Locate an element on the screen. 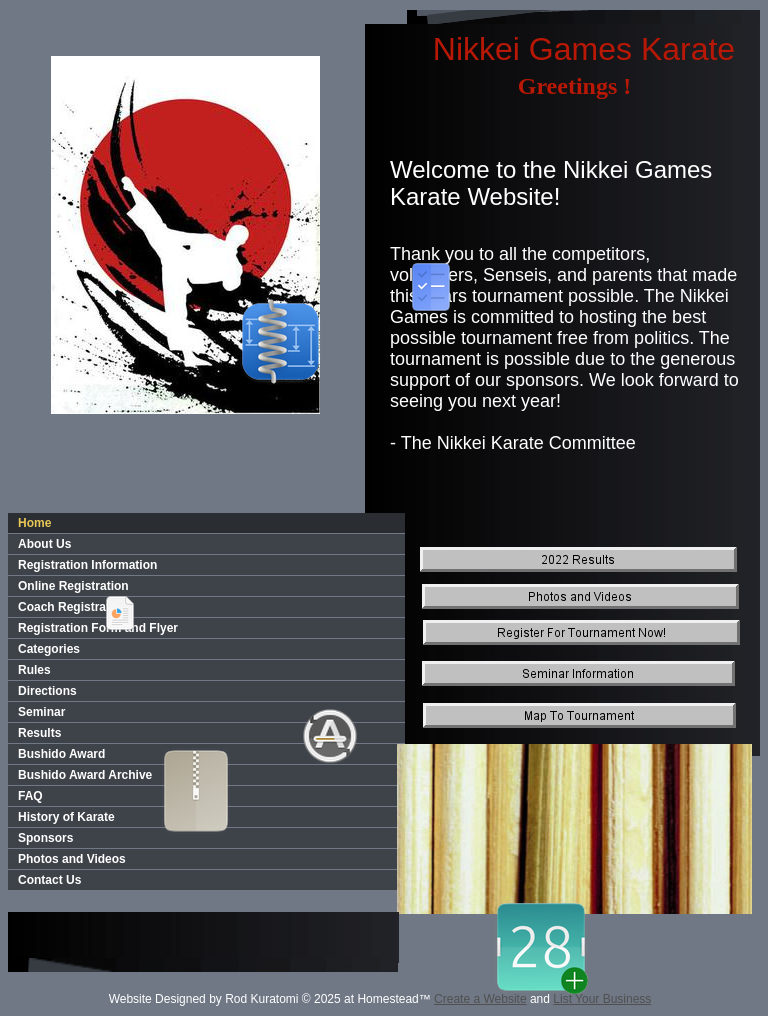 This screenshot has height=1016, width=768. open the software update application is located at coordinates (330, 736).